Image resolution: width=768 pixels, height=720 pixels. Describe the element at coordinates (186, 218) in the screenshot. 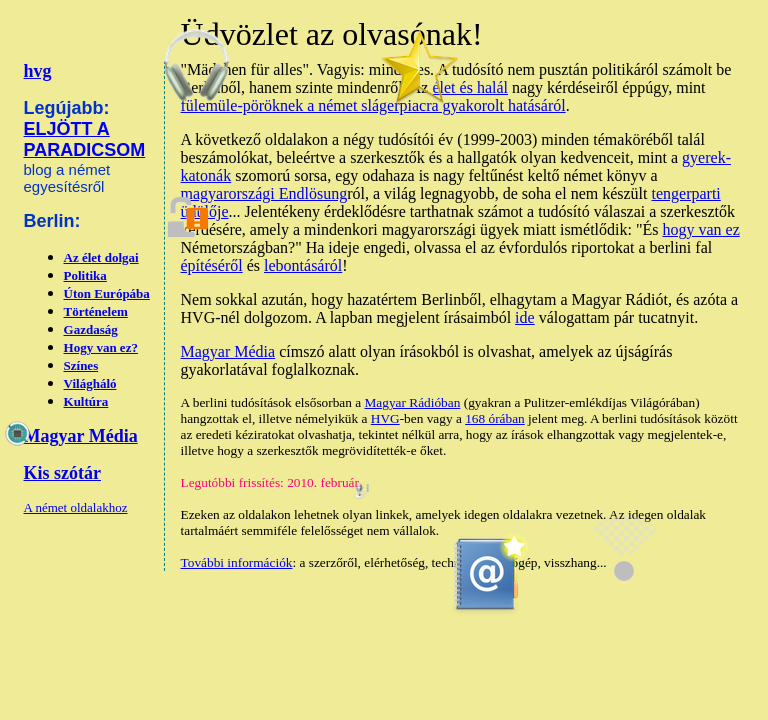

I see `indicates an insecure or unencrypted connection` at that location.